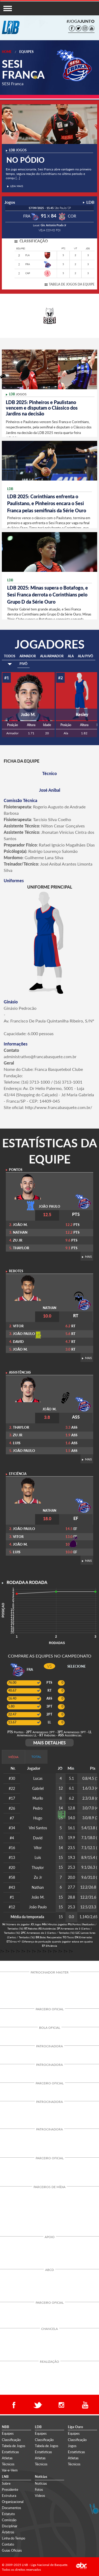 The image size is (99, 2576). What do you see at coordinates (93, 2509) in the screenshot?
I see `select spartan warrior class or faction` at bounding box center [93, 2509].